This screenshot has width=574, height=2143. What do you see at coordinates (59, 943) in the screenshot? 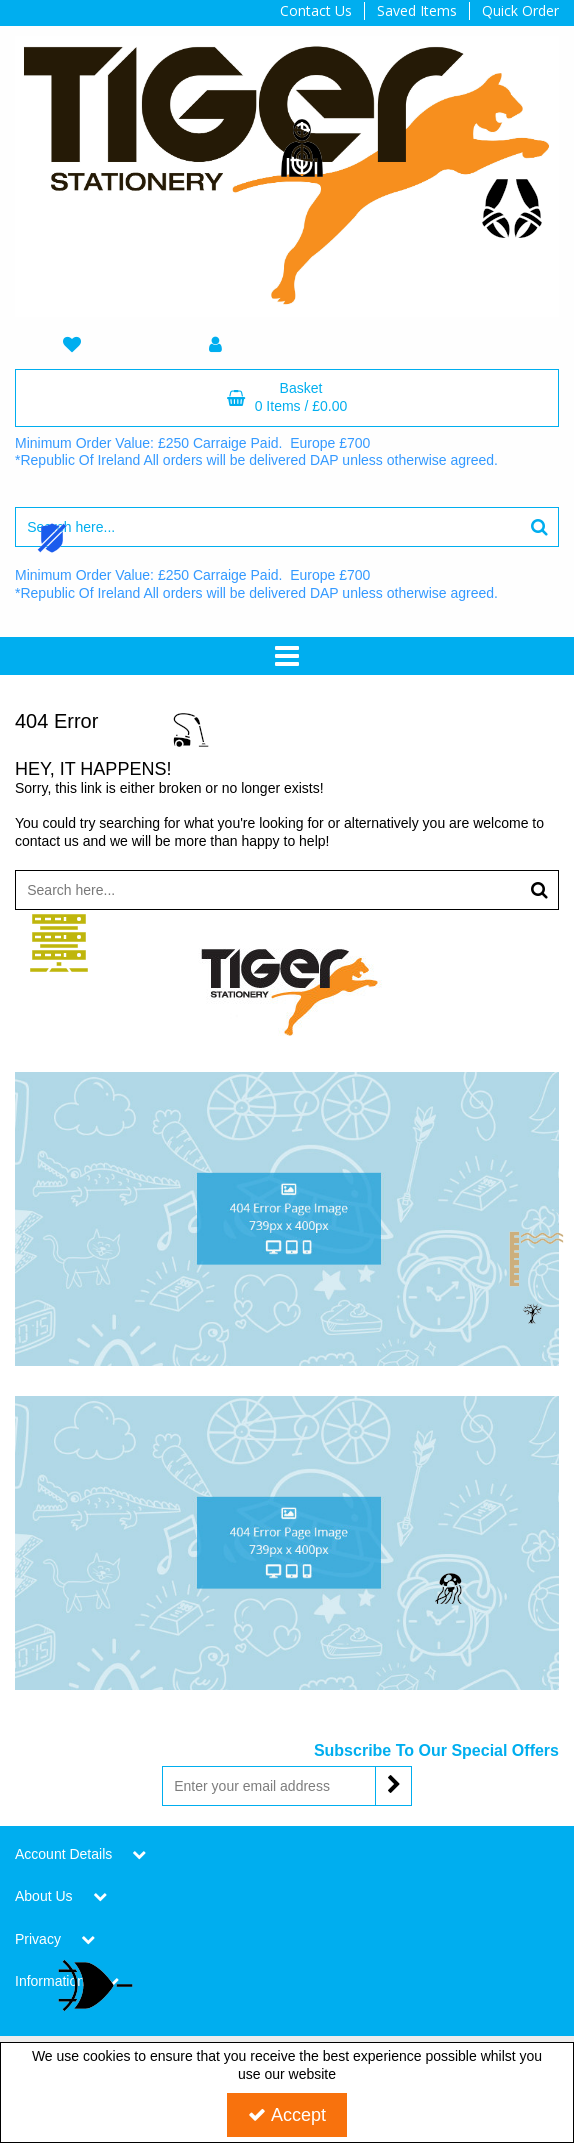
I see `access server management settings` at bounding box center [59, 943].